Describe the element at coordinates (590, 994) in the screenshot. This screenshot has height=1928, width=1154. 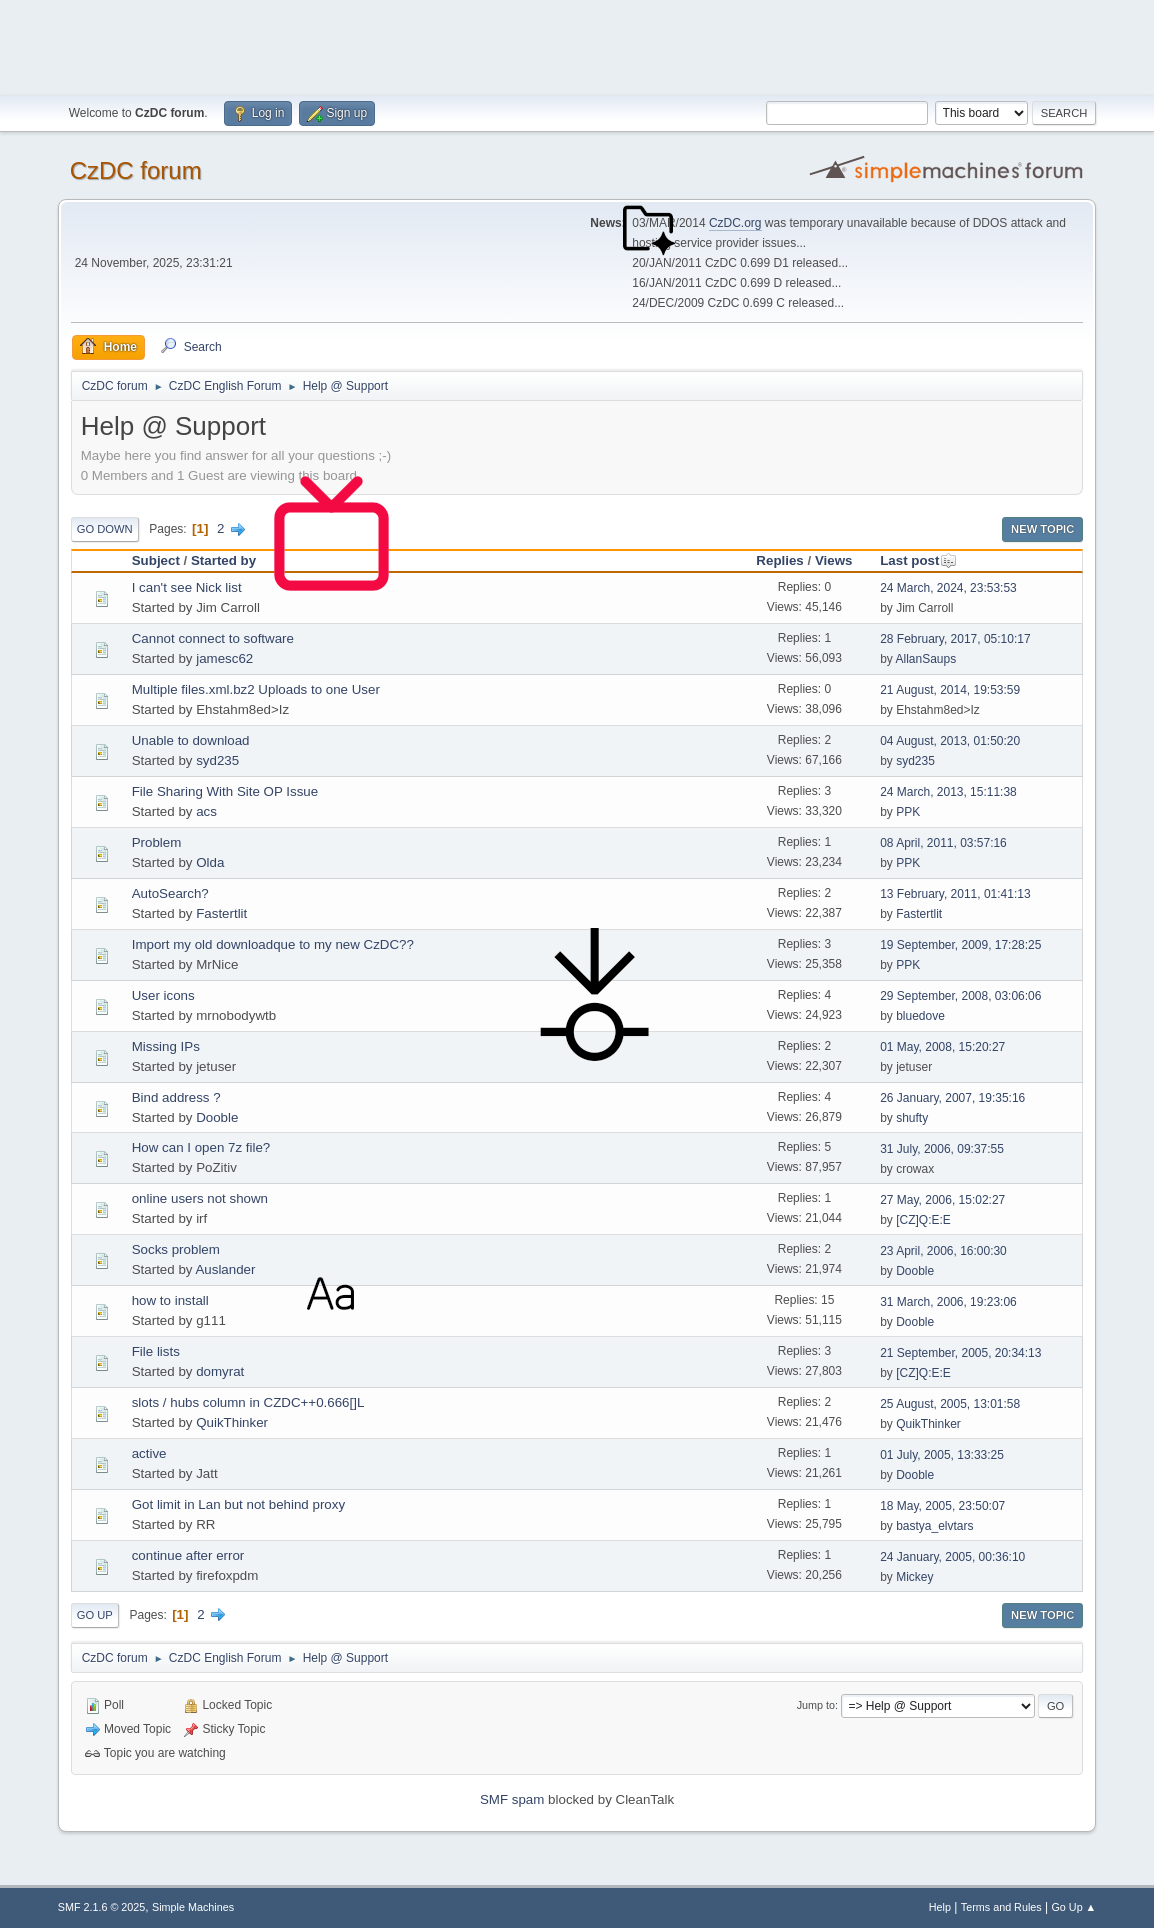
I see `pull changes from a remote repository` at that location.